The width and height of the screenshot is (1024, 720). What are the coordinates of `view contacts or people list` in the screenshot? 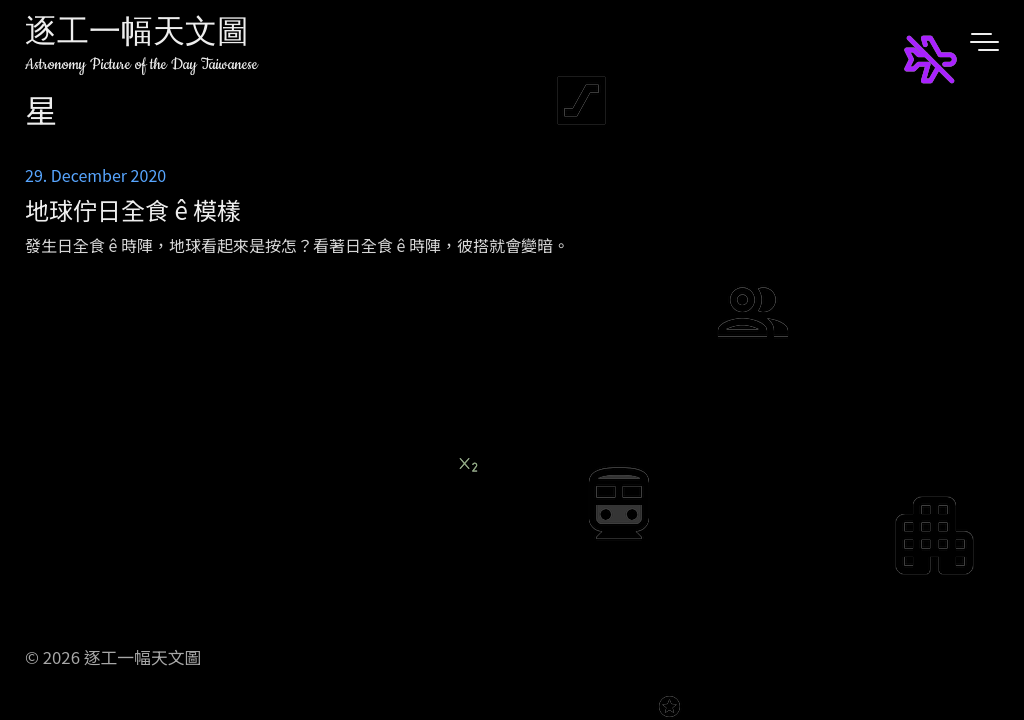 It's located at (753, 312).